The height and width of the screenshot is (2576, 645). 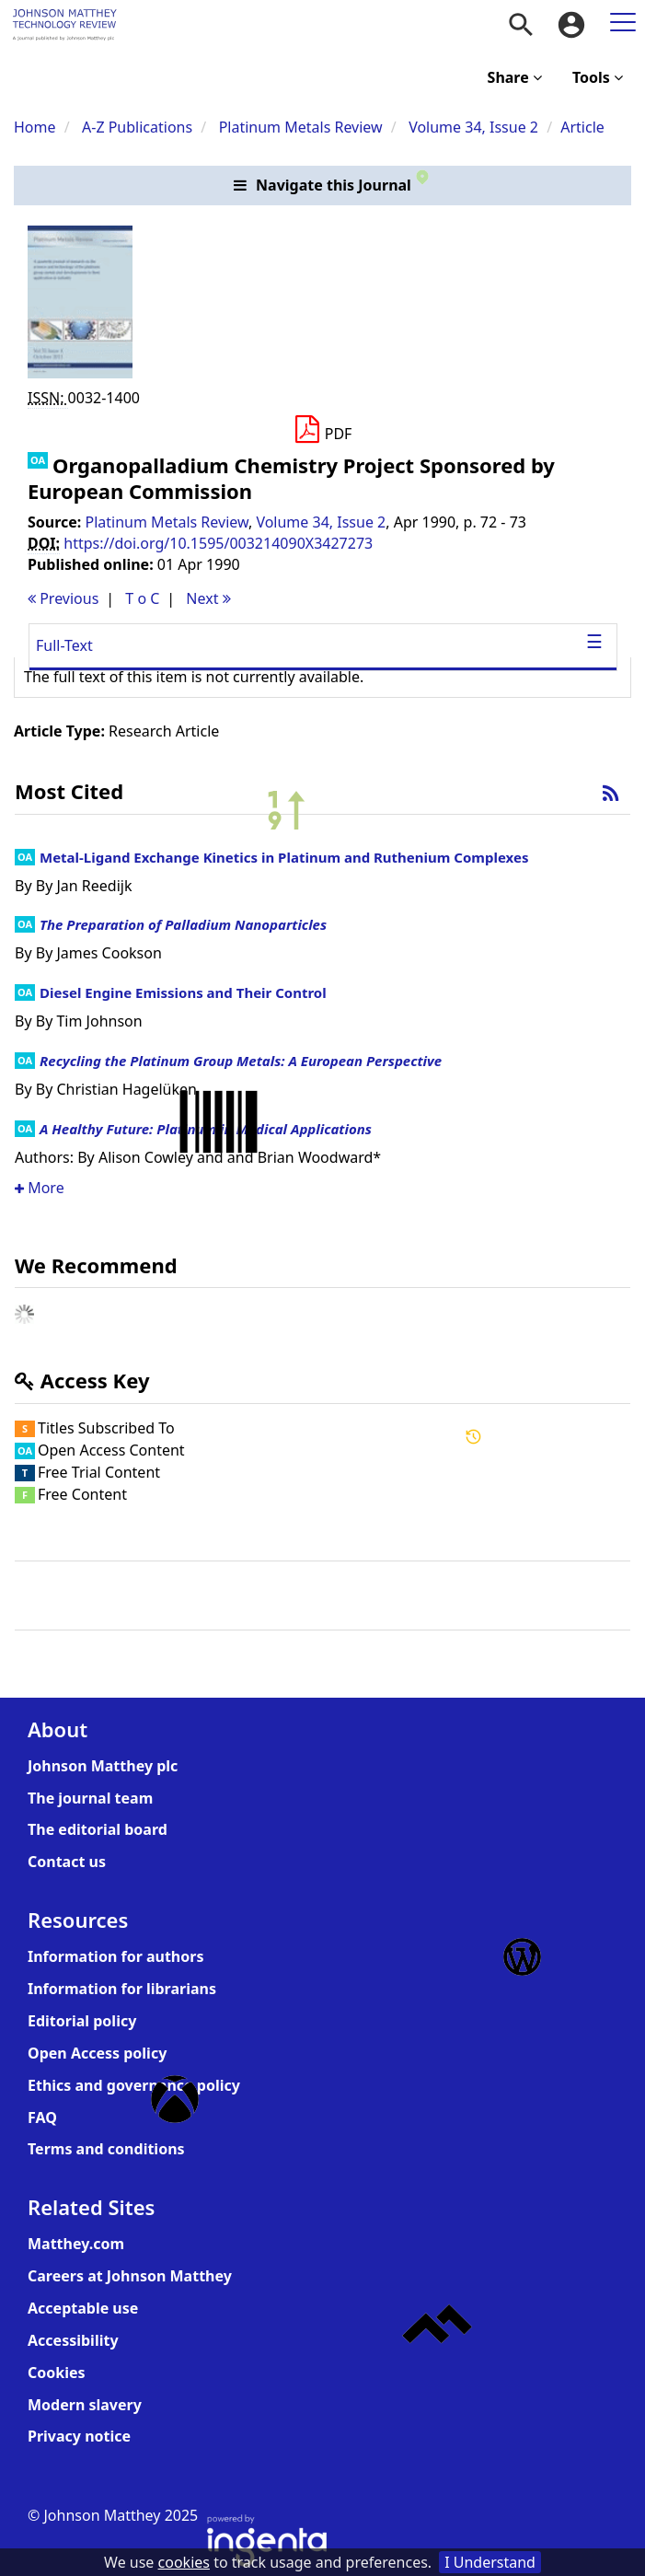 What do you see at coordinates (218, 1121) in the screenshot?
I see `scan a barcode` at bounding box center [218, 1121].